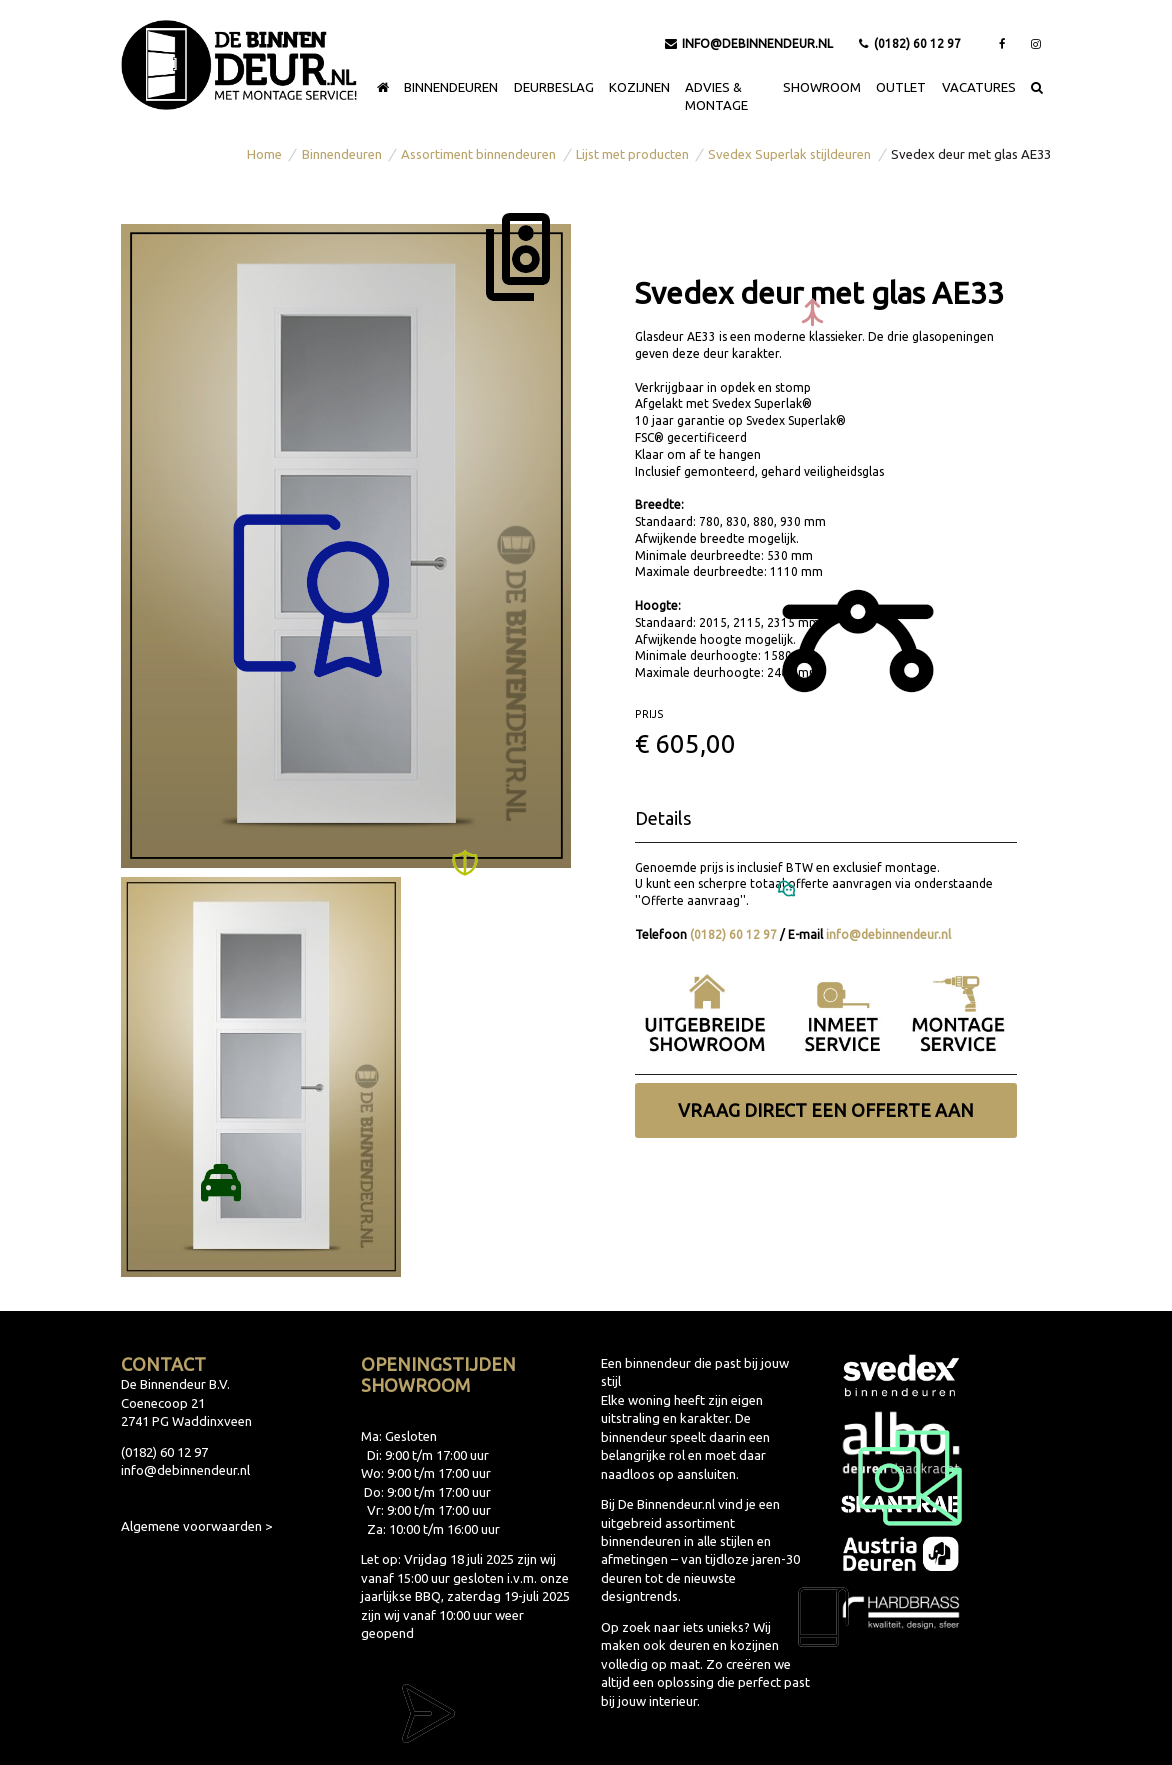 Image resolution: width=1172 pixels, height=1765 pixels. I want to click on open wechat messaging app, so click(786, 888).